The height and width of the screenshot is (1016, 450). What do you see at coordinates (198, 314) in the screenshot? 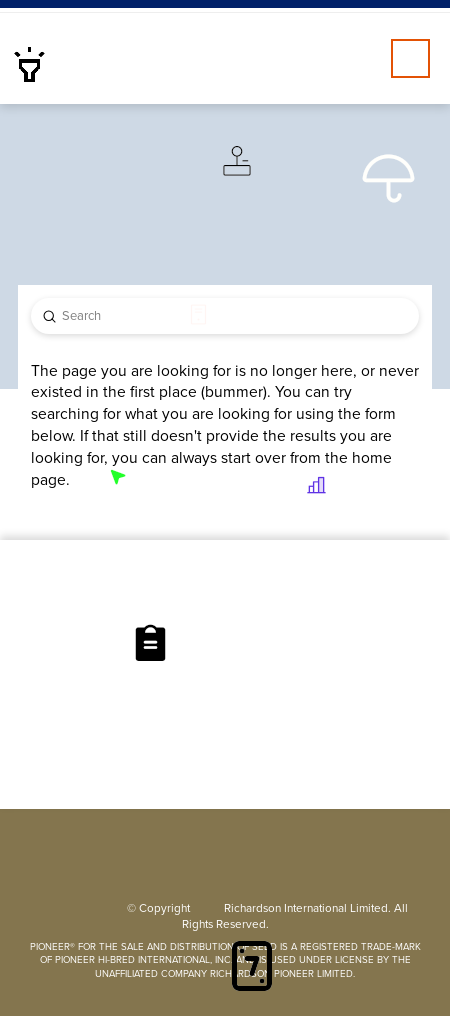
I see `access desktop computer or server settings` at bounding box center [198, 314].